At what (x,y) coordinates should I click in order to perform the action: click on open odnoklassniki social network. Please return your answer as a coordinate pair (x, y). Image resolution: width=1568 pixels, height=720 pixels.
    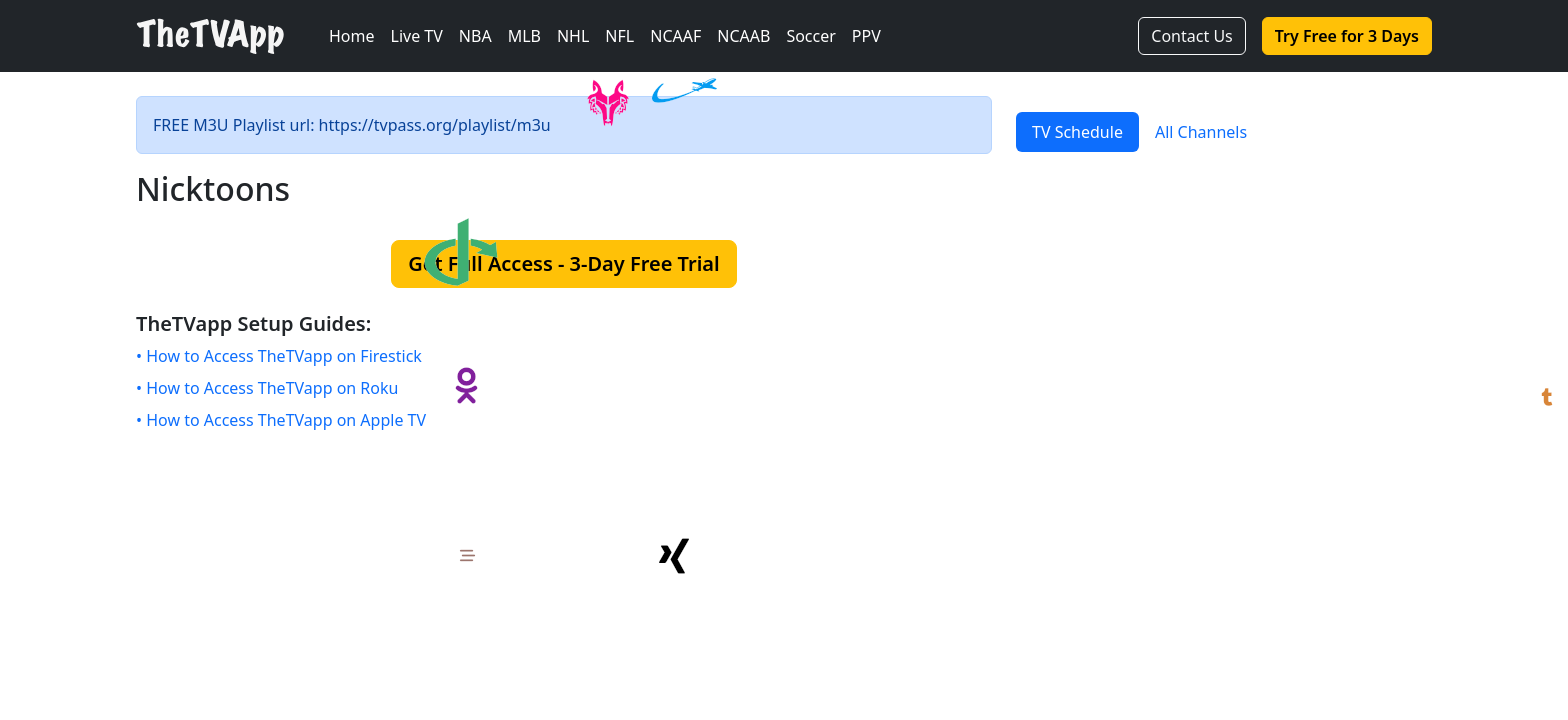
    Looking at the image, I should click on (466, 385).